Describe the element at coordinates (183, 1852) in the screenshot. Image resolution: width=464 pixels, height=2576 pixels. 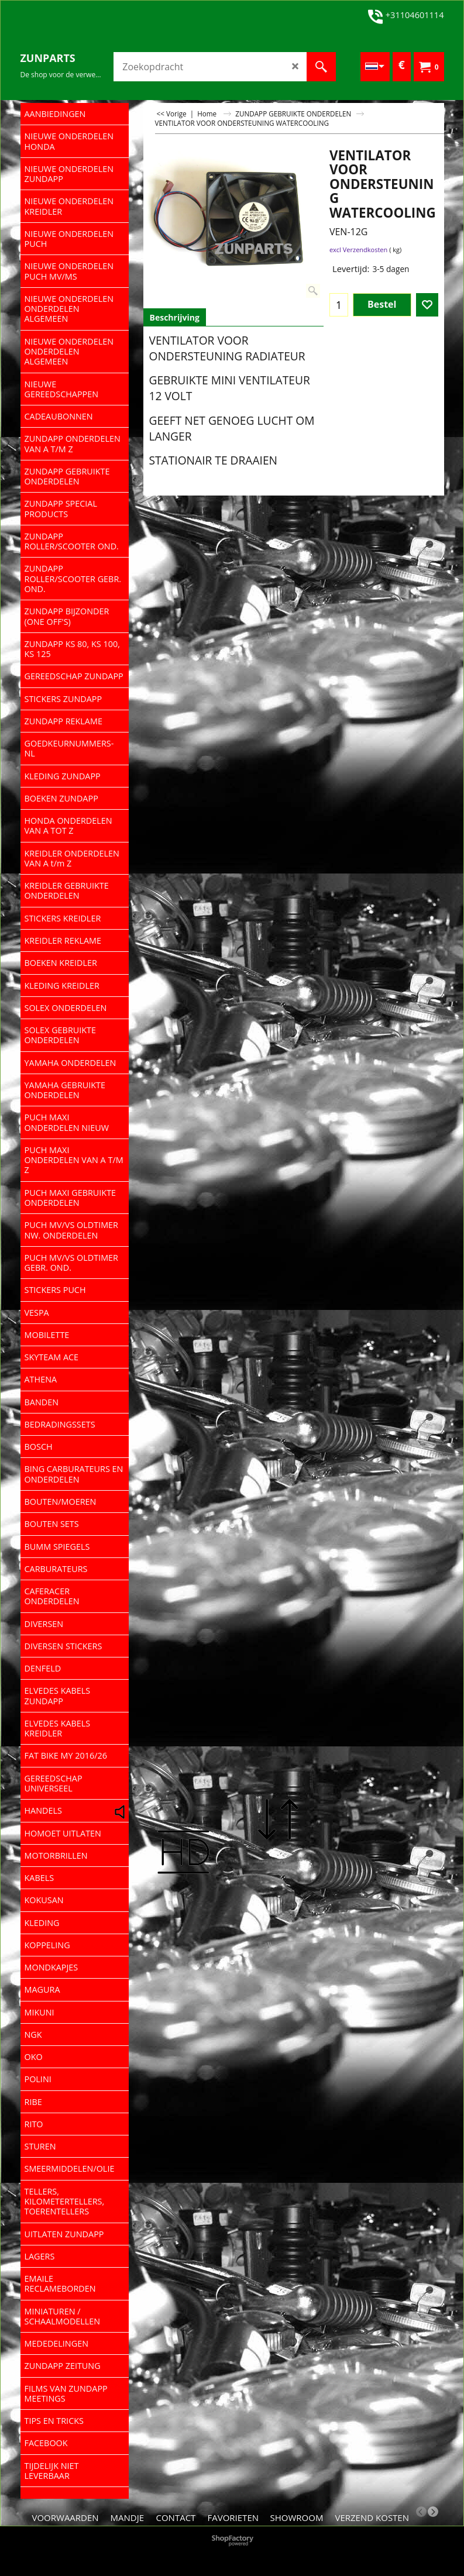
I see `switch to high-definition video quality` at that location.